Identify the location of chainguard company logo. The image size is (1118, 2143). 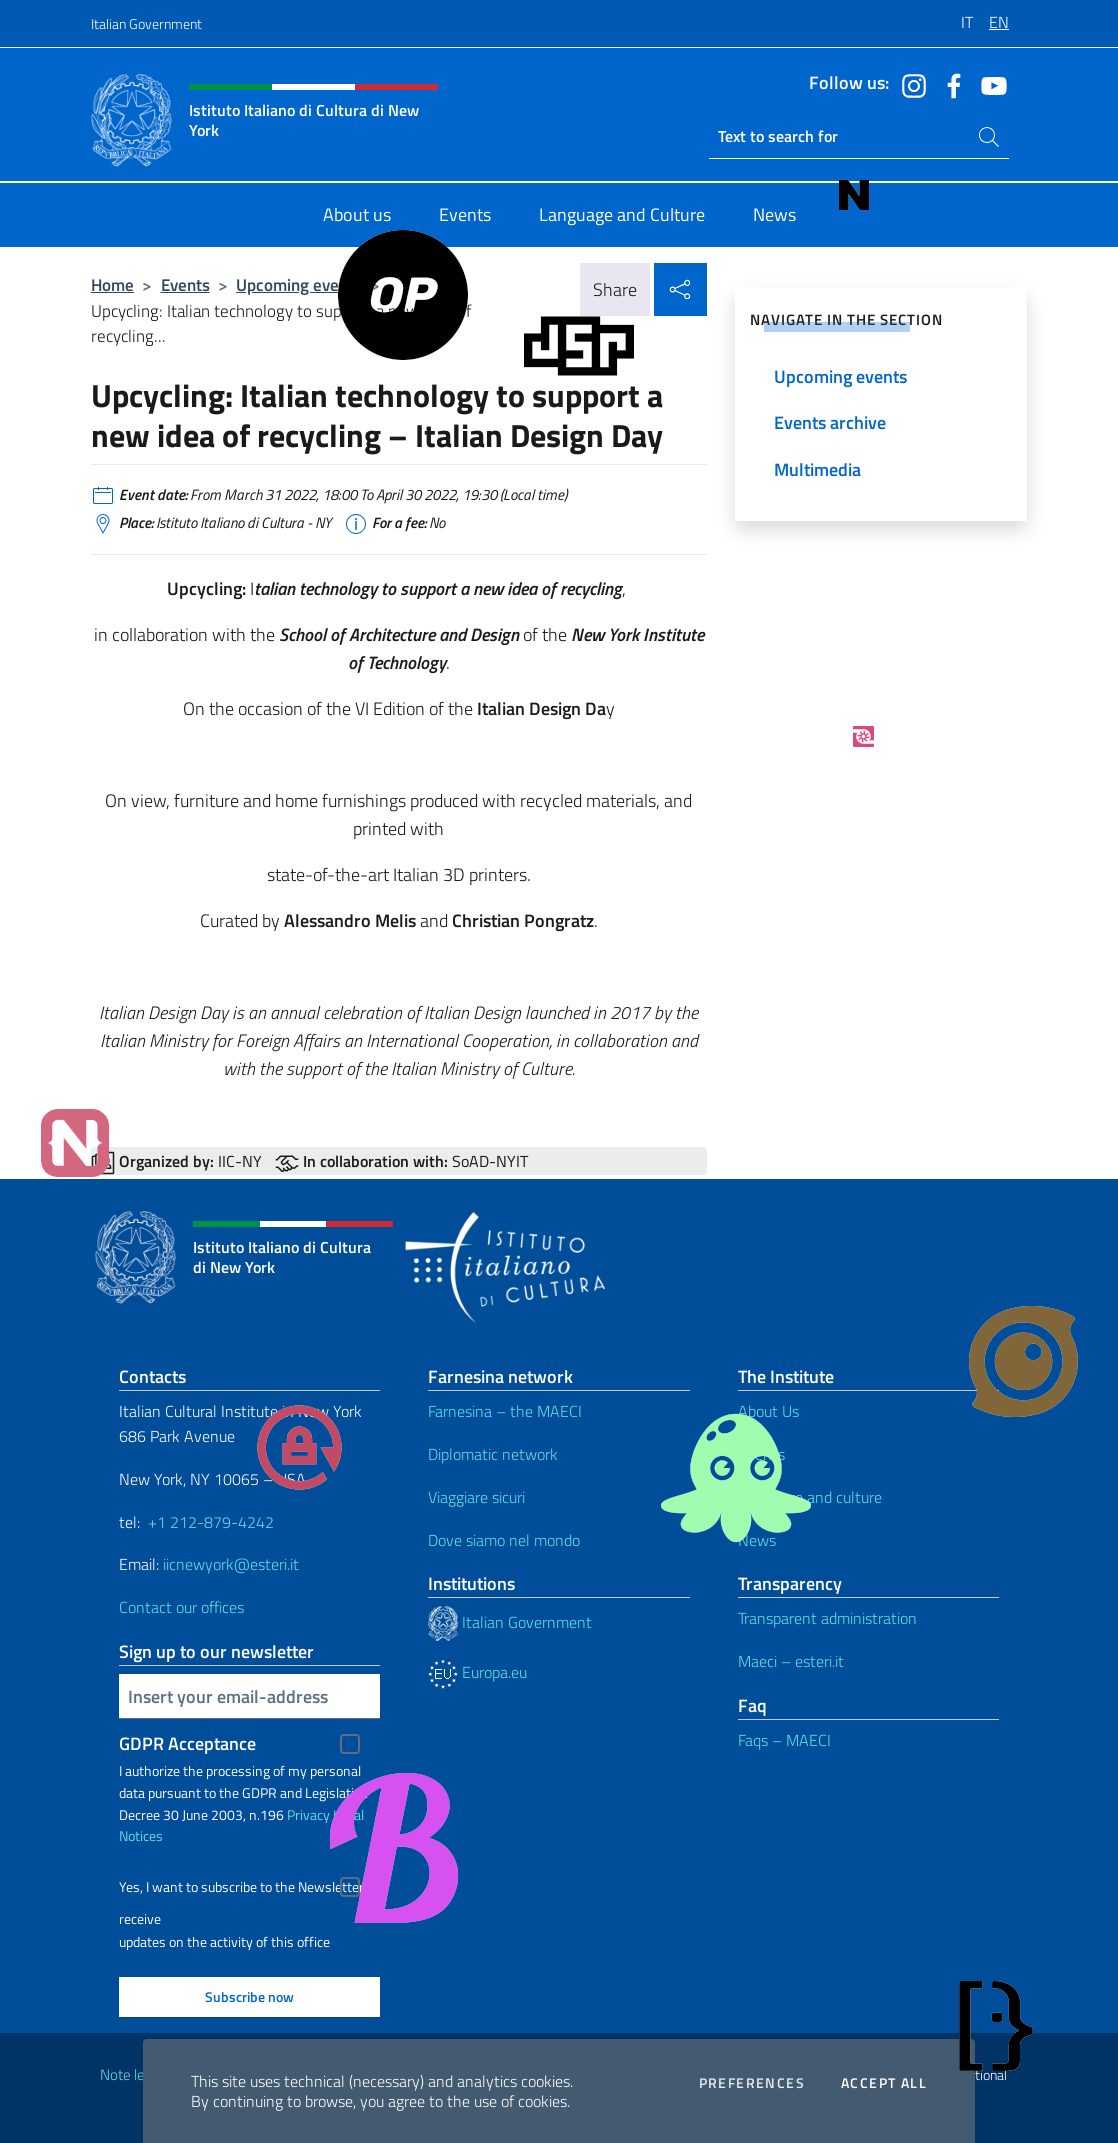
(736, 1478).